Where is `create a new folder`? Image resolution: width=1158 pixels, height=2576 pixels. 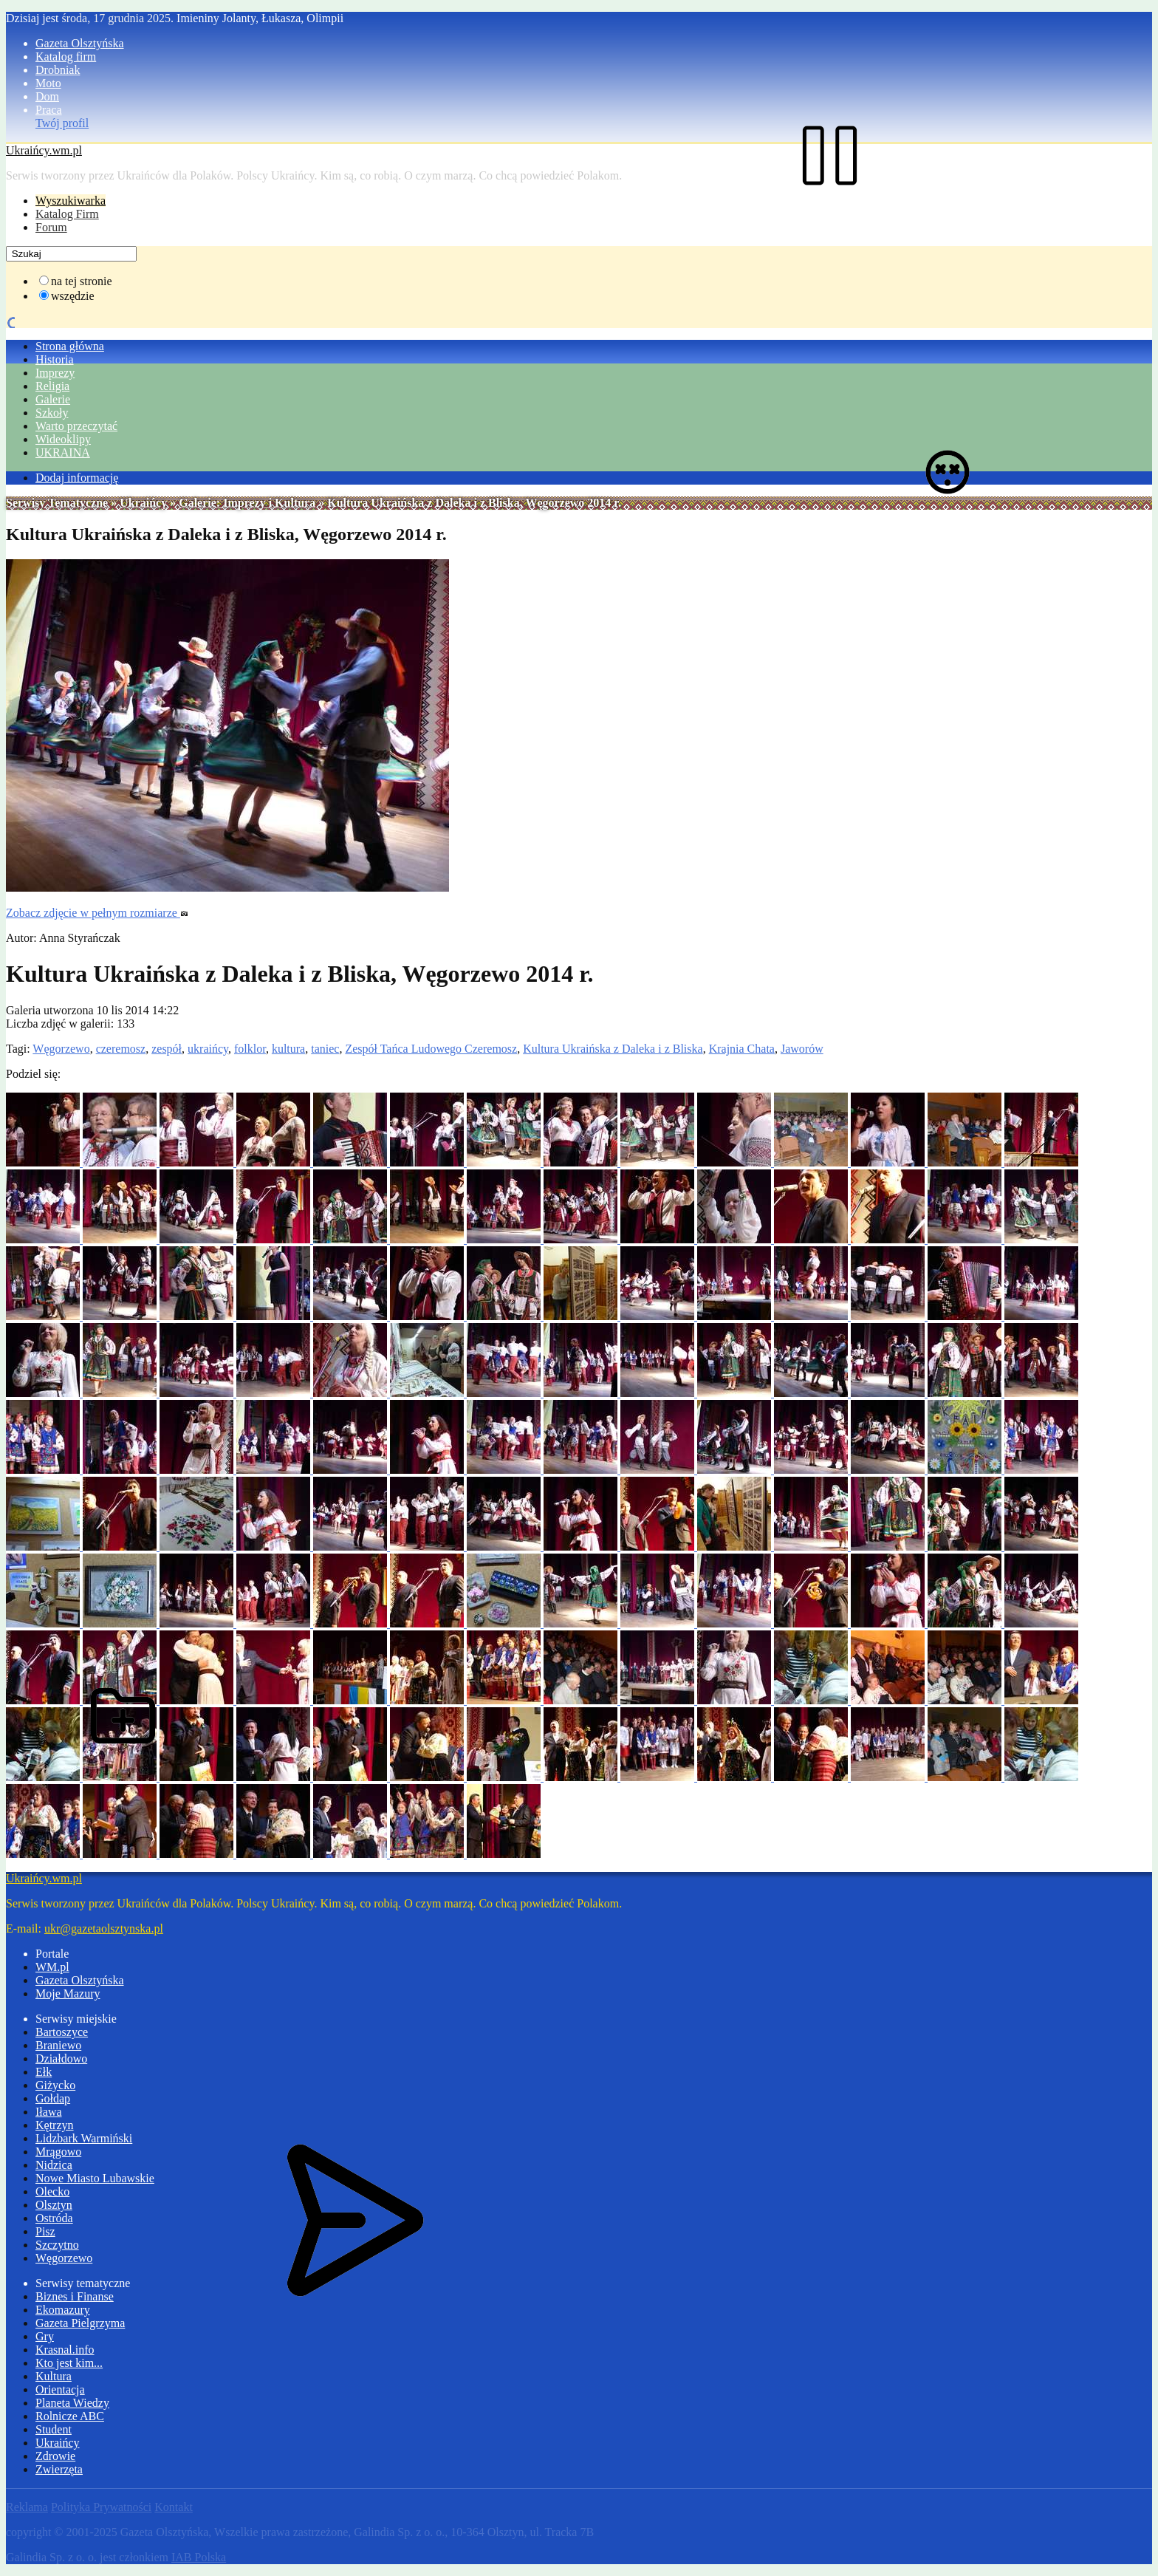
create a new folder is located at coordinates (123, 1717).